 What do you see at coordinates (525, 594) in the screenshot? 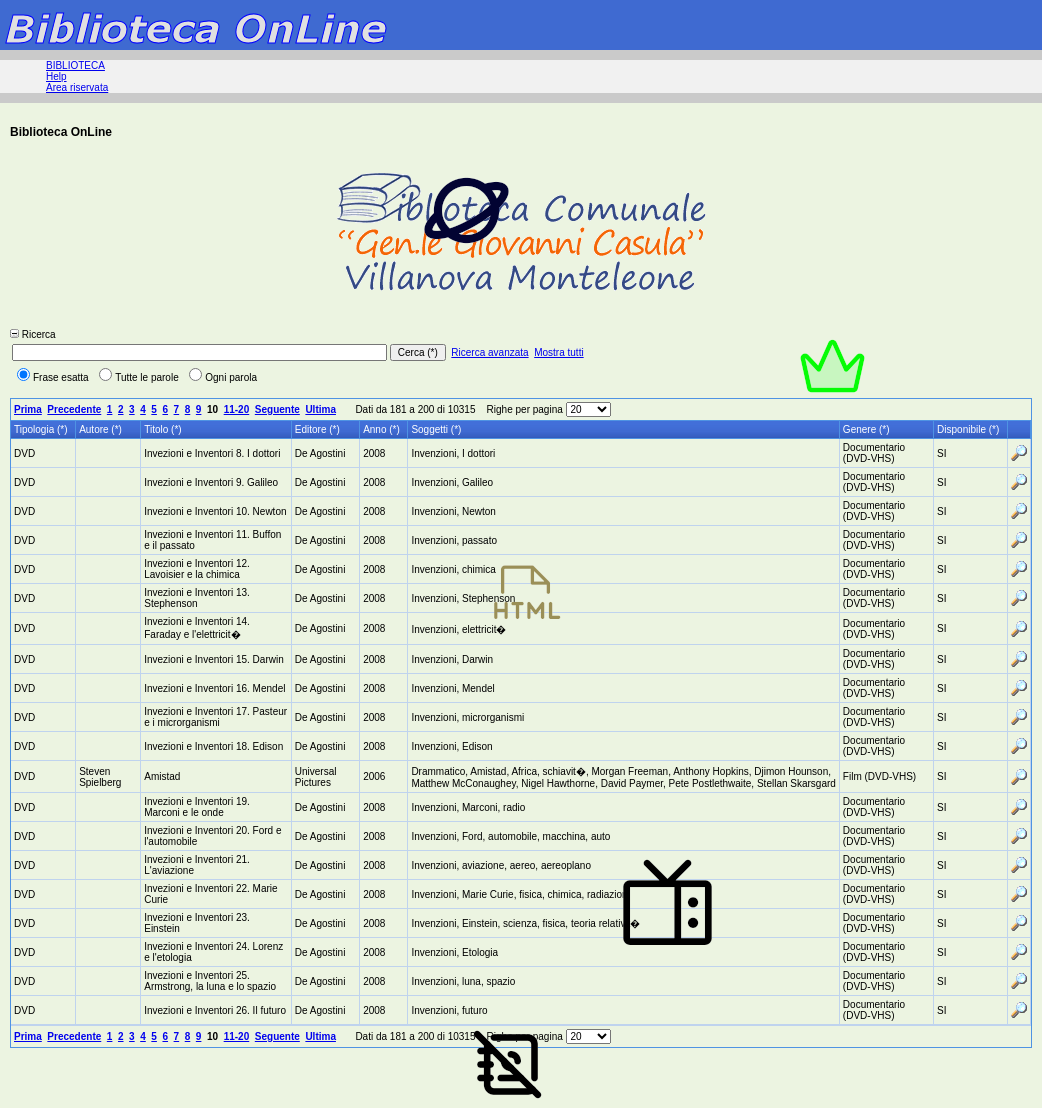
I see `view or open an HTML file` at bounding box center [525, 594].